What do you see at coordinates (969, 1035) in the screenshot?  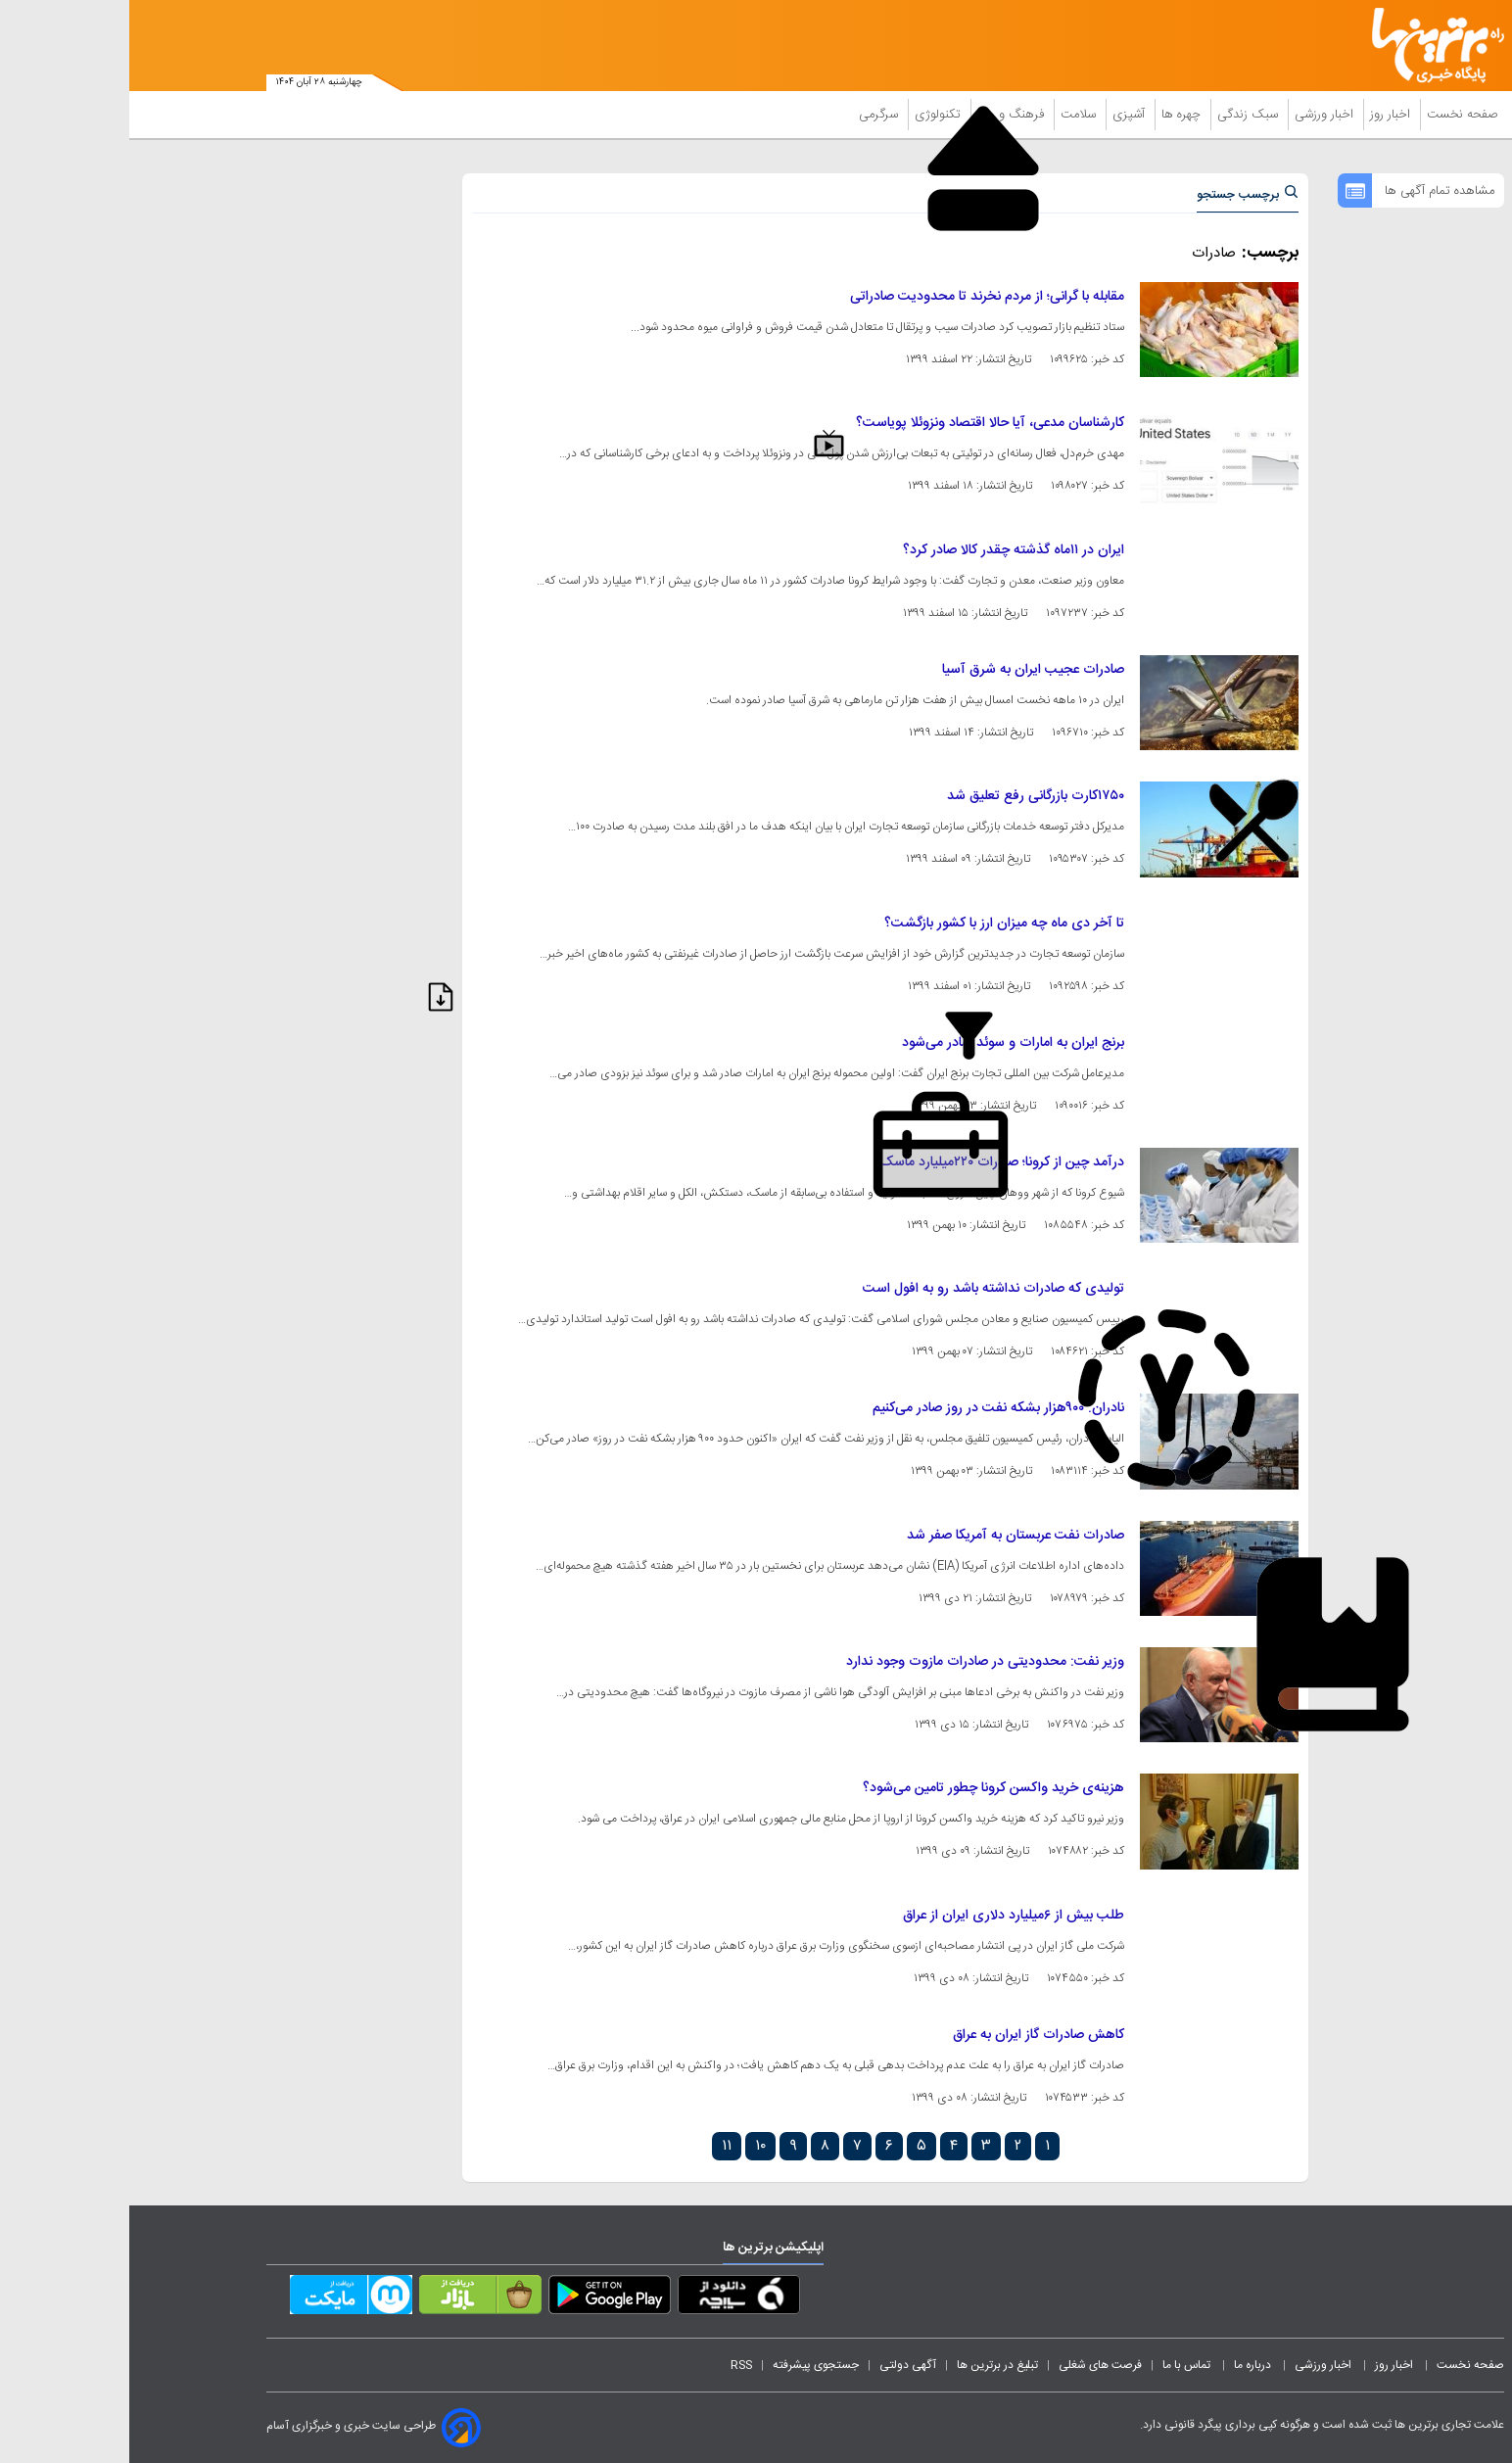 I see `filter or sort content` at bounding box center [969, 1035].